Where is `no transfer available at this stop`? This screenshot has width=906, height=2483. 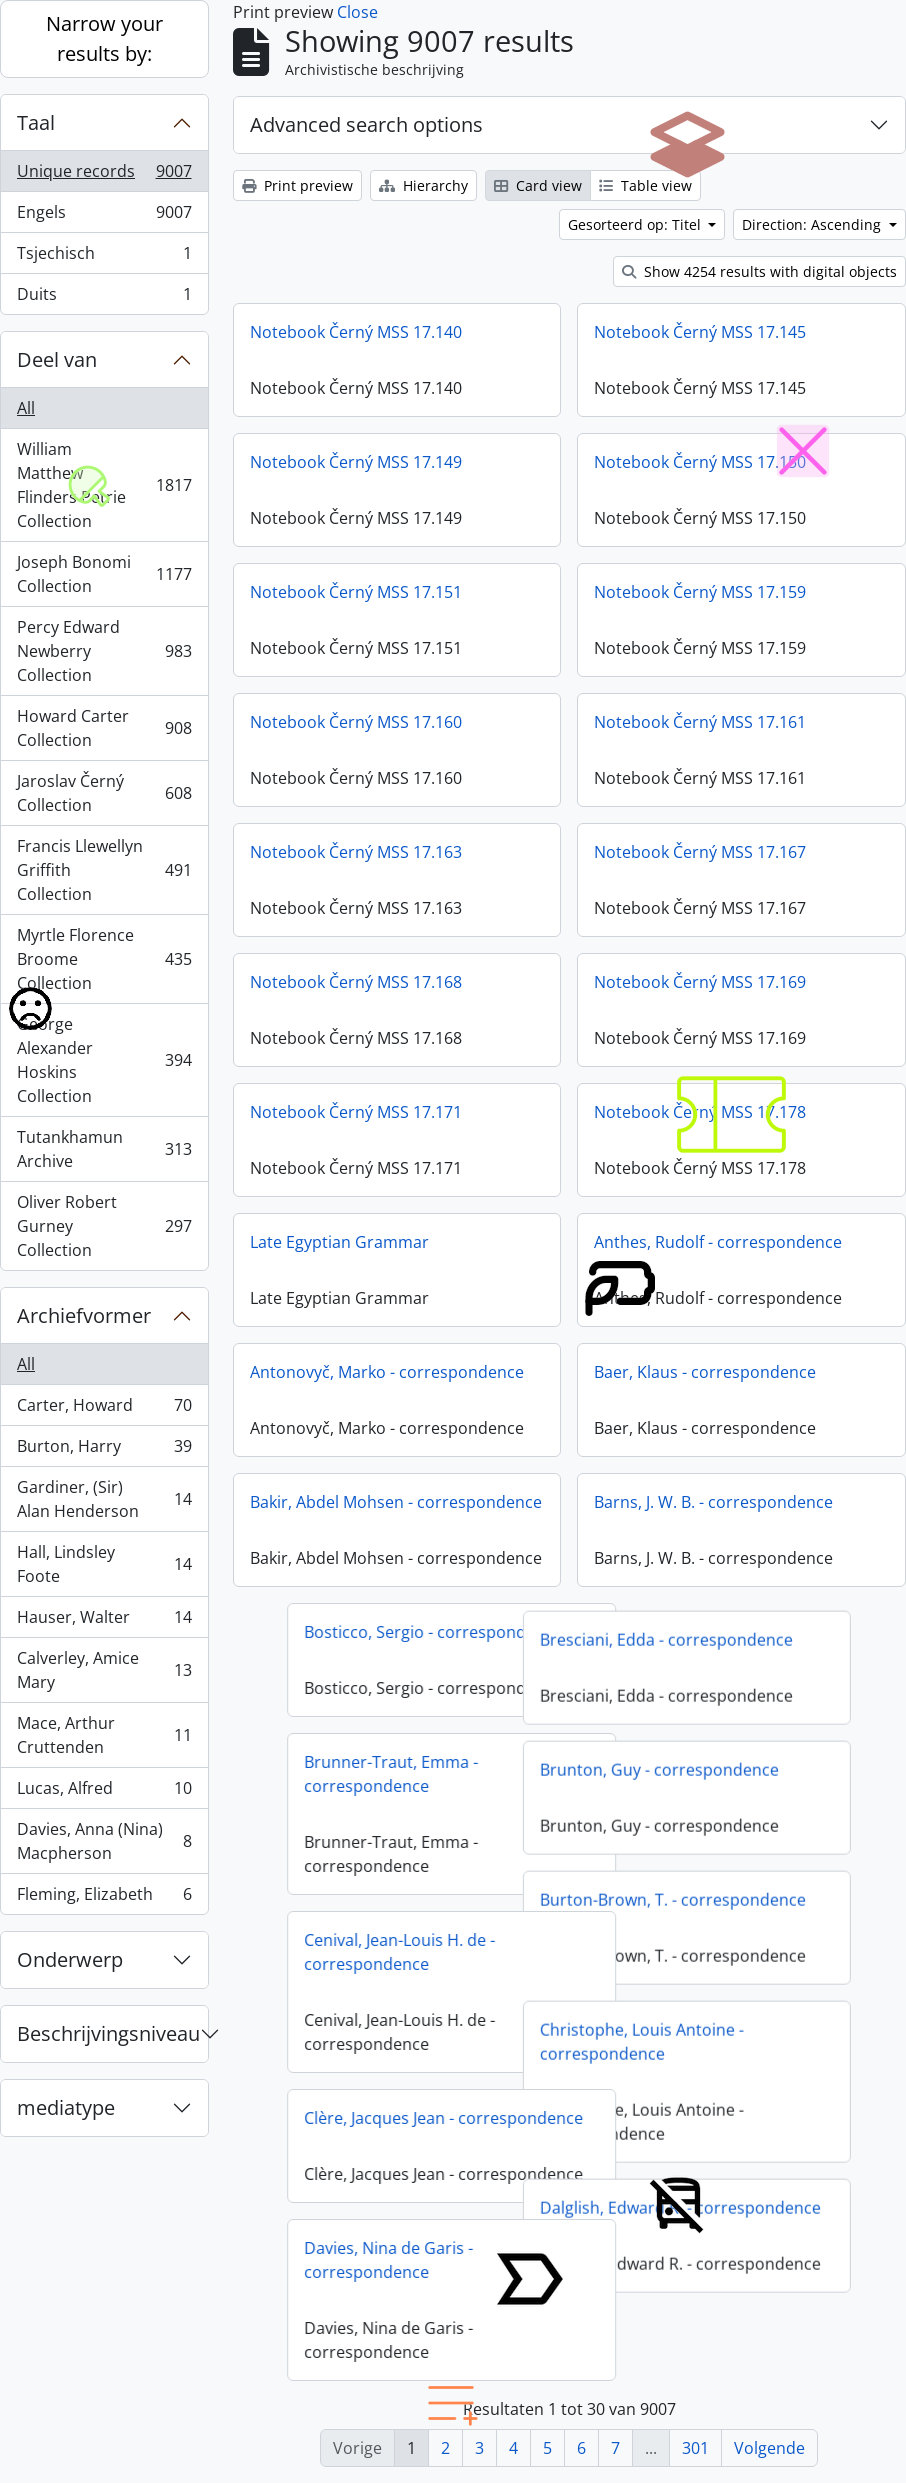
no transfer available at this stop is located at coordinates (678, 2204).